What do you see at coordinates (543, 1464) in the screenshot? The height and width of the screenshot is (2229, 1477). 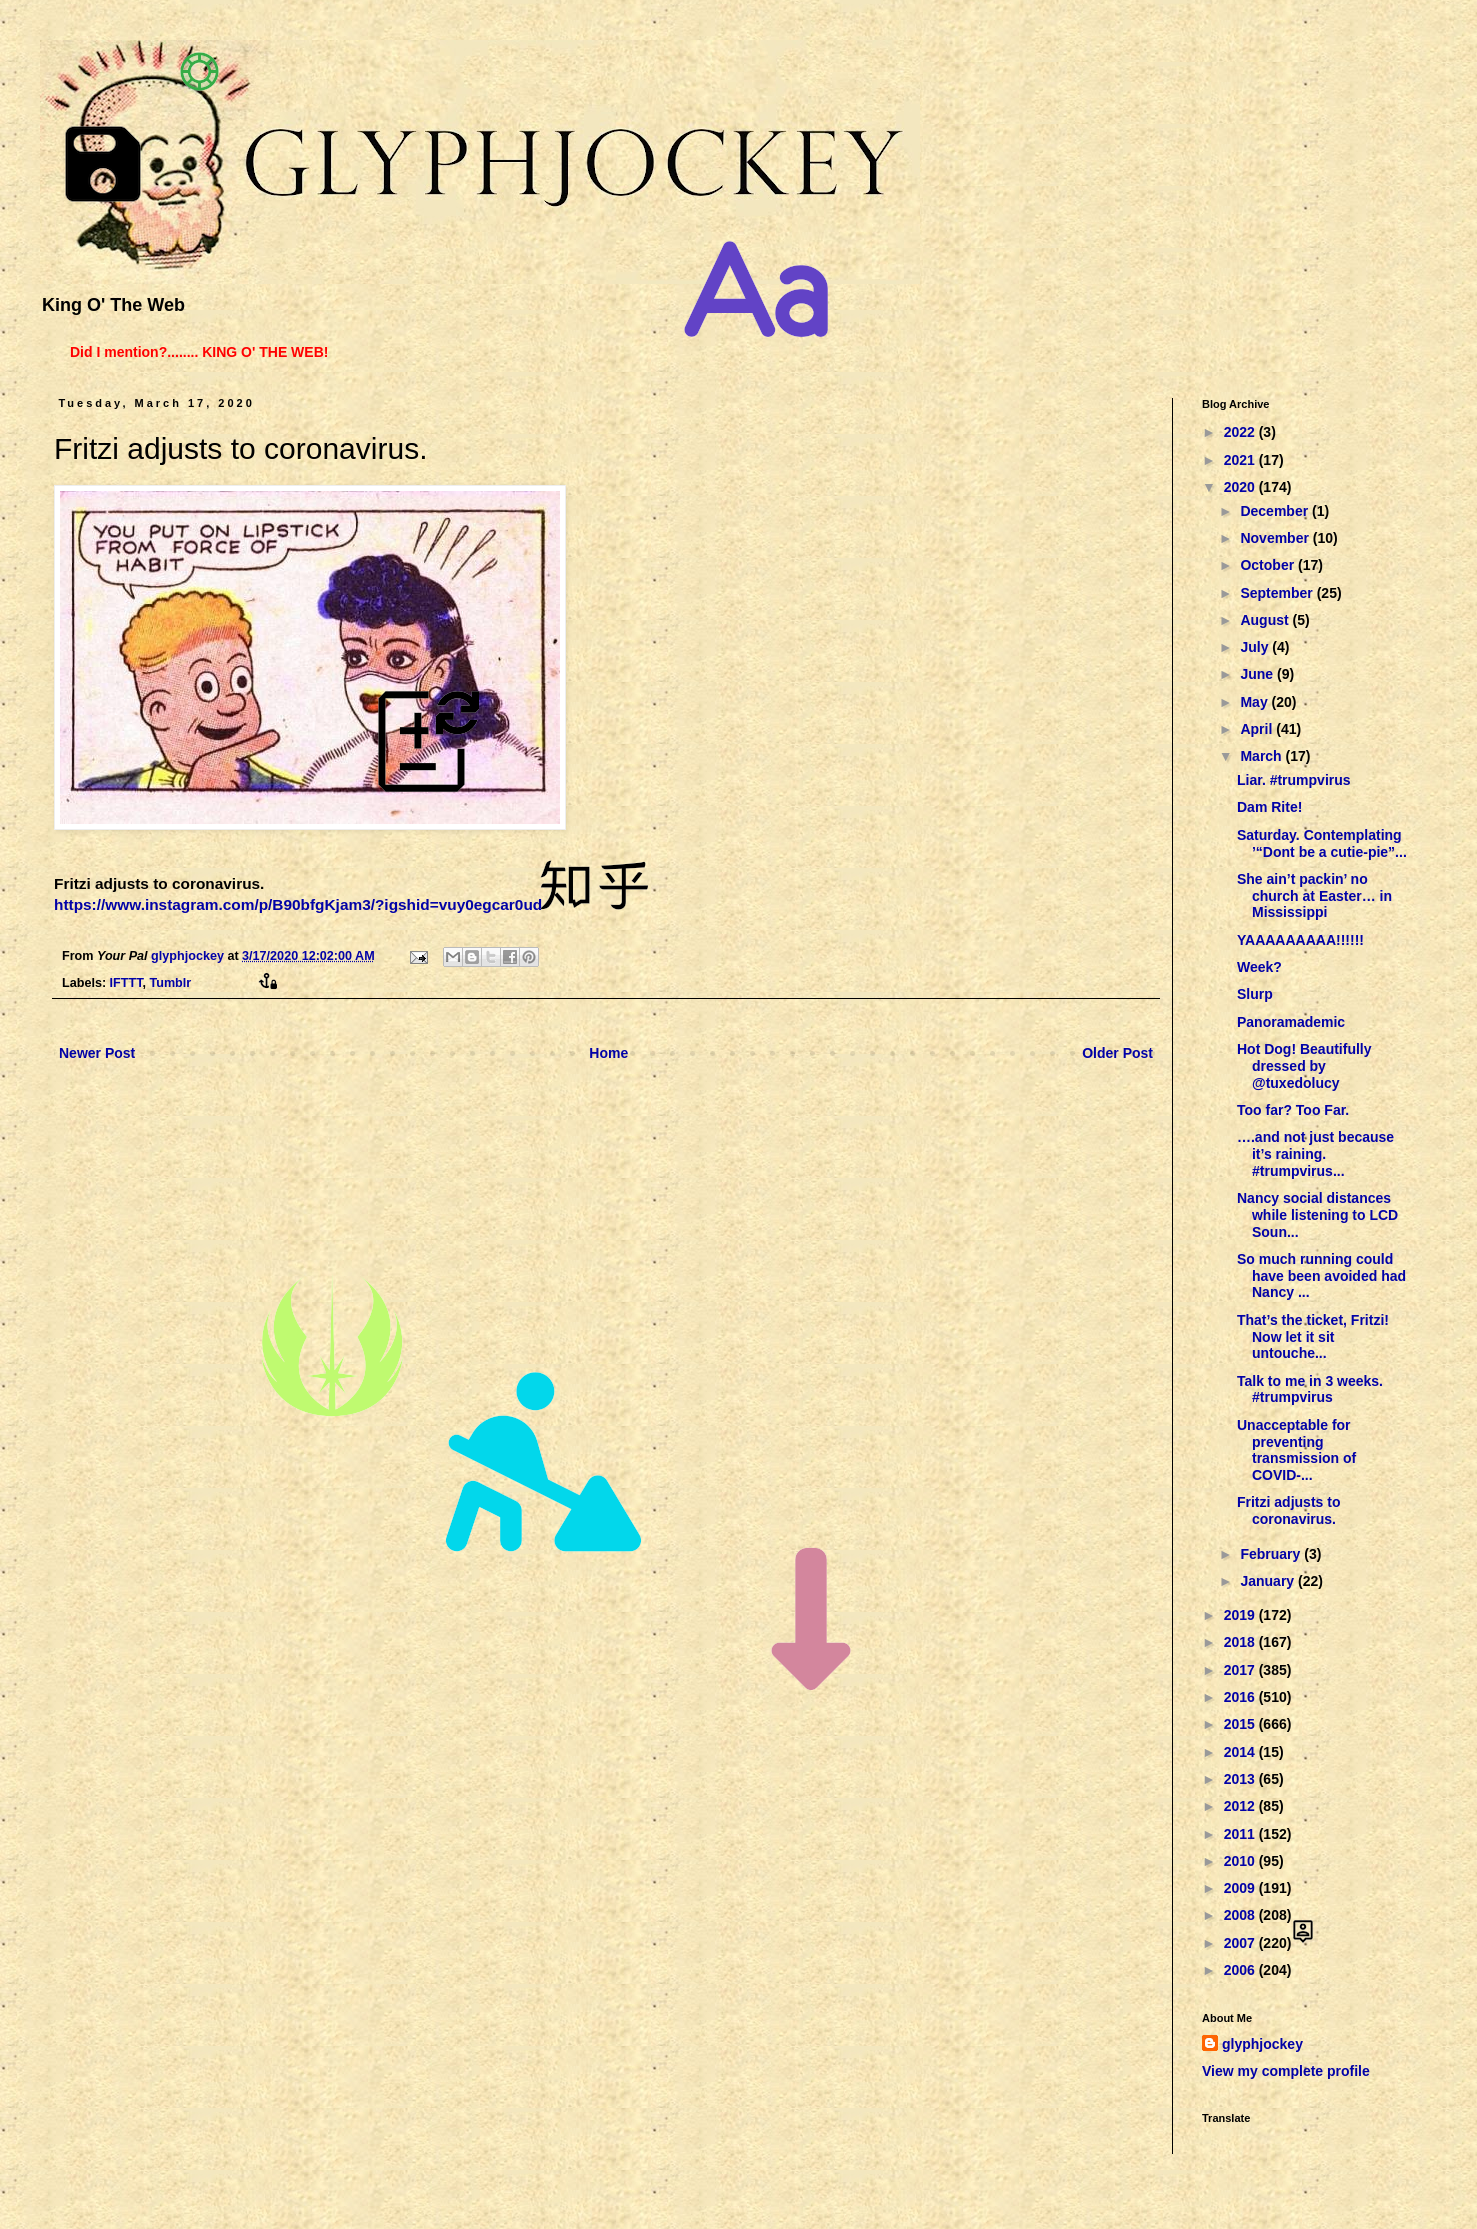 I see `indicates construction or maintenance in progress` at bounding box center [543, 1464].